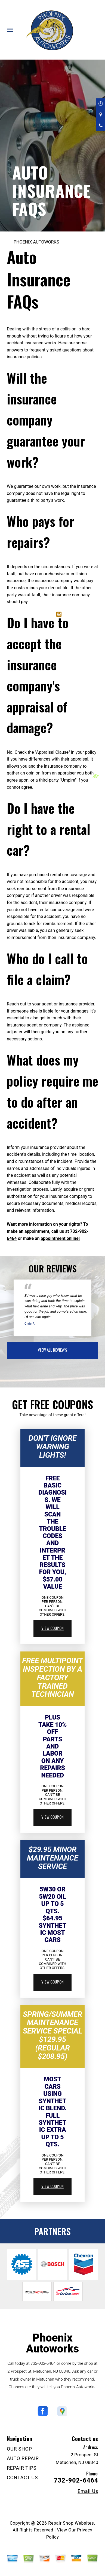 The width and height of the screenshot is (105, 2576). Describe the element at coordinates (95, 776) in the screenshot. I see `tailwind css framework logo` at that location.